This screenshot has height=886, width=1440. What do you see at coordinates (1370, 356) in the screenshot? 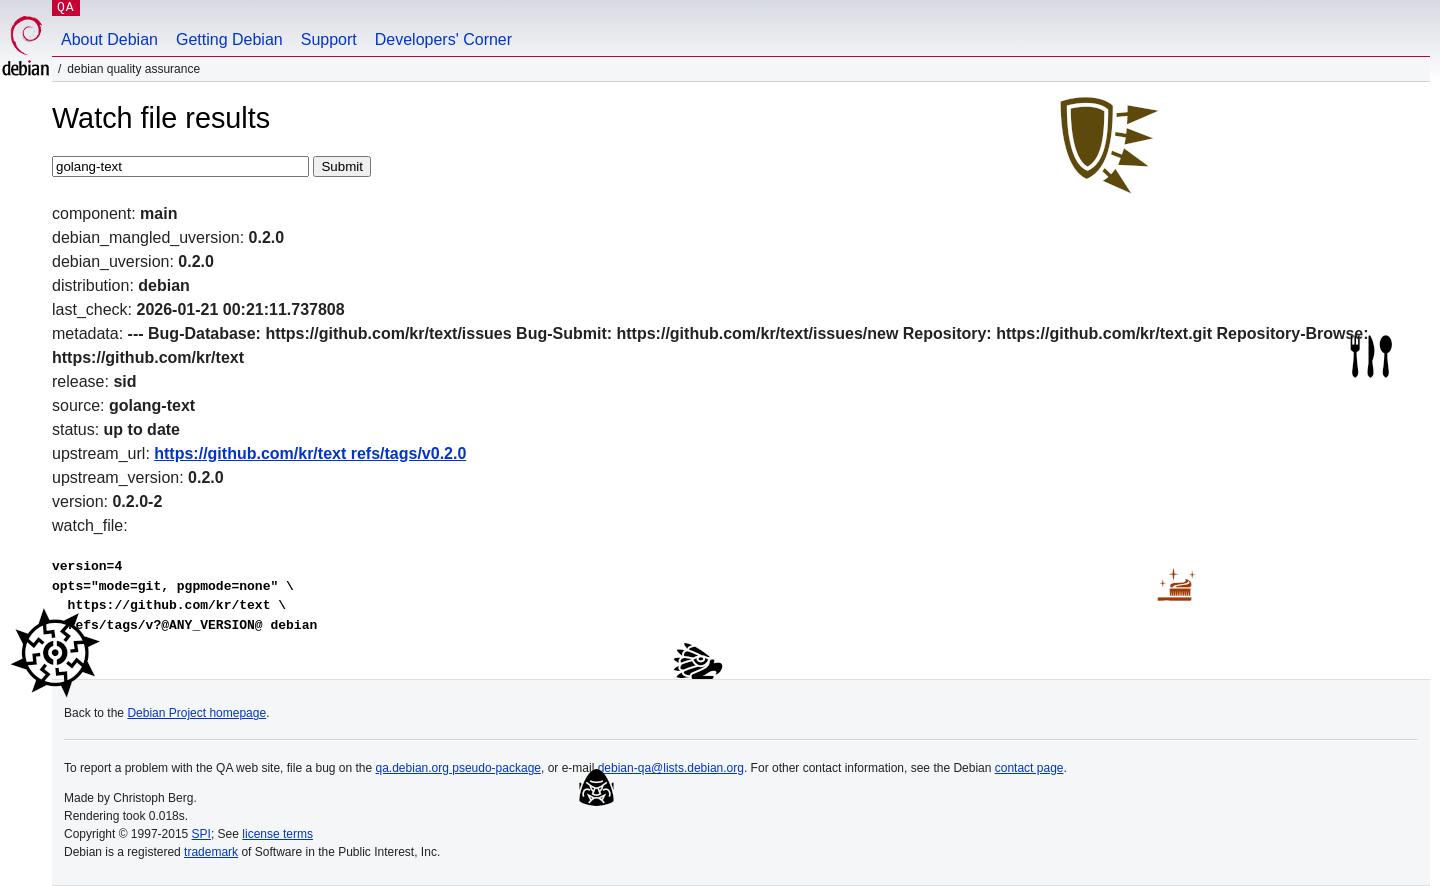
I see `view nearby restaurants or dining options` at bounding box center [1370, 356].